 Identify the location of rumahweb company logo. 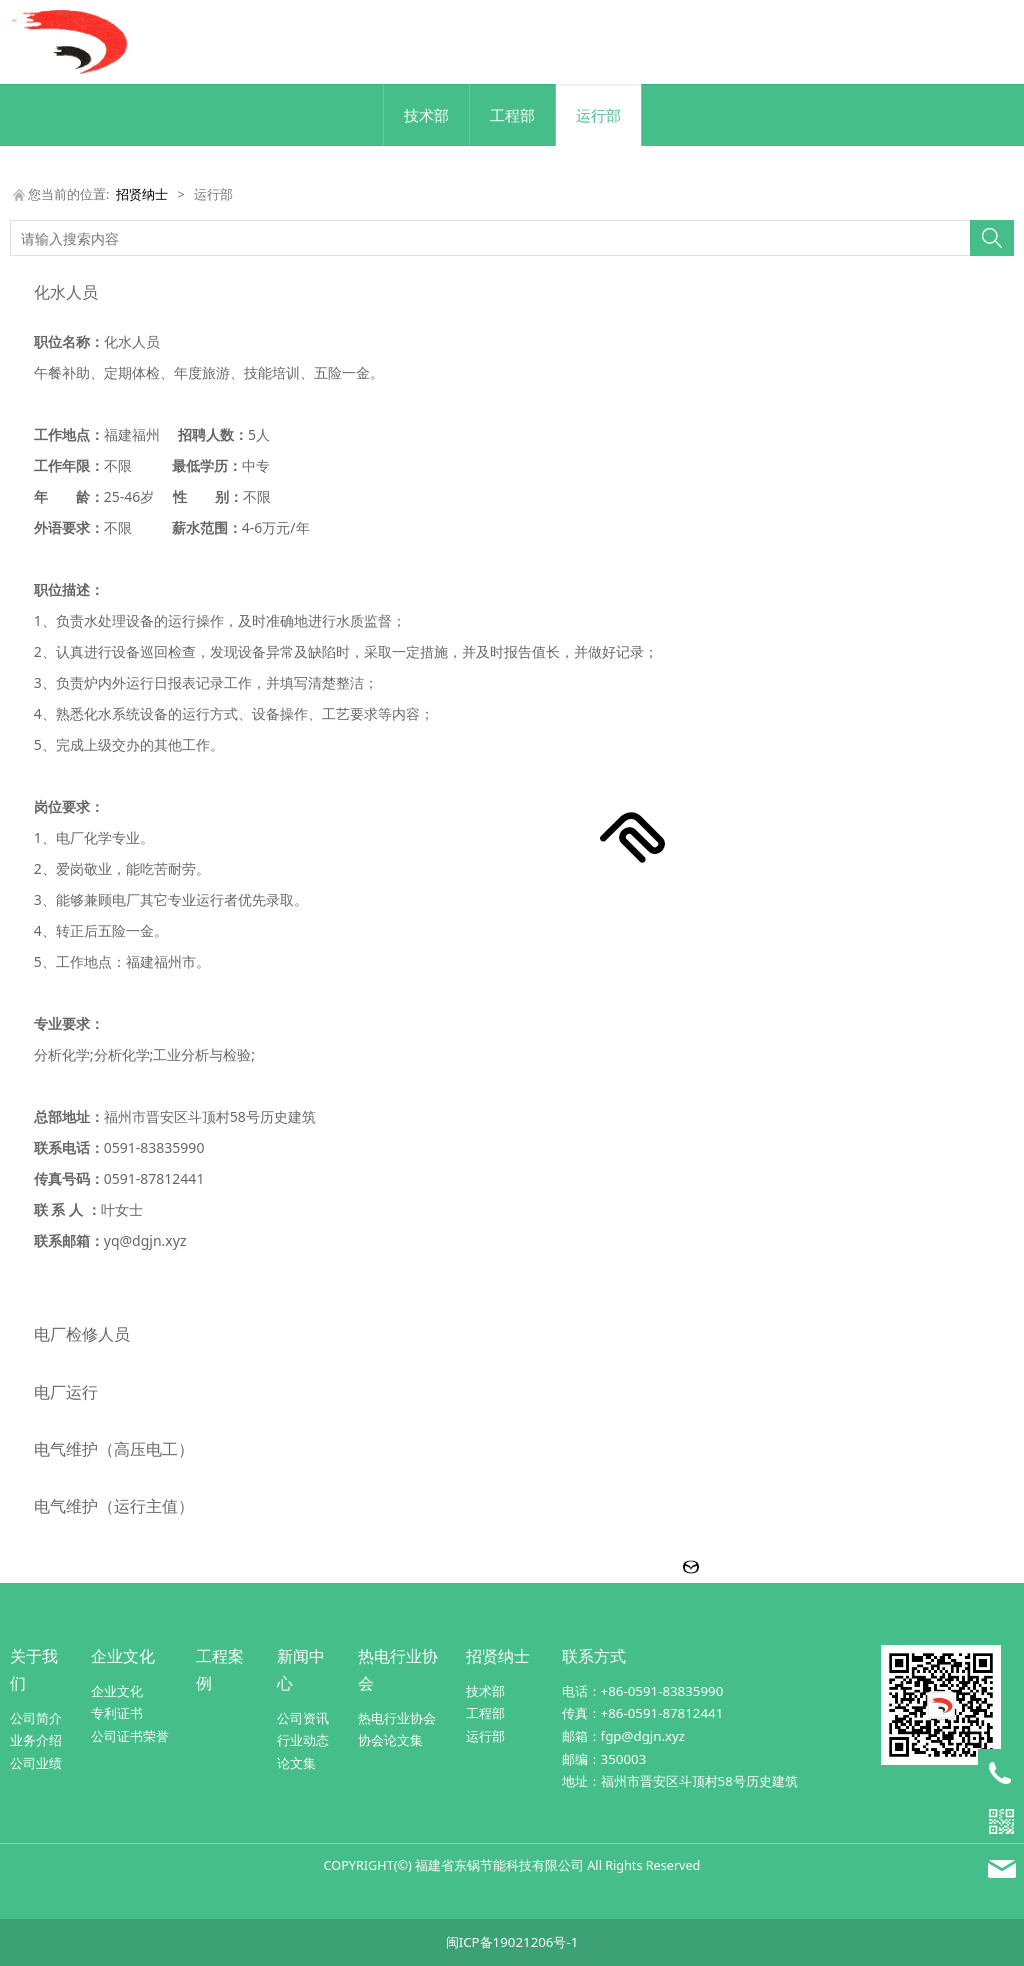
(632, 837).